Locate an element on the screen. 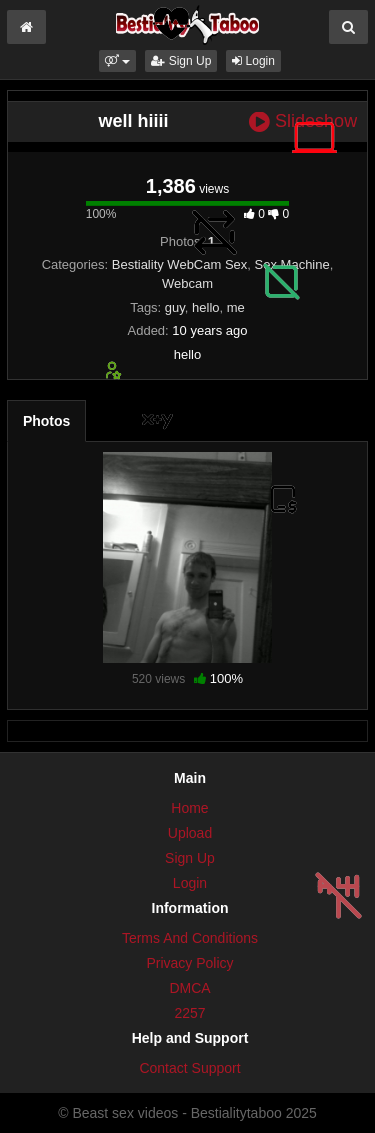 This screenshot has height=1133, width=375. disable or hide a square element is located at coordinates (281, 281).